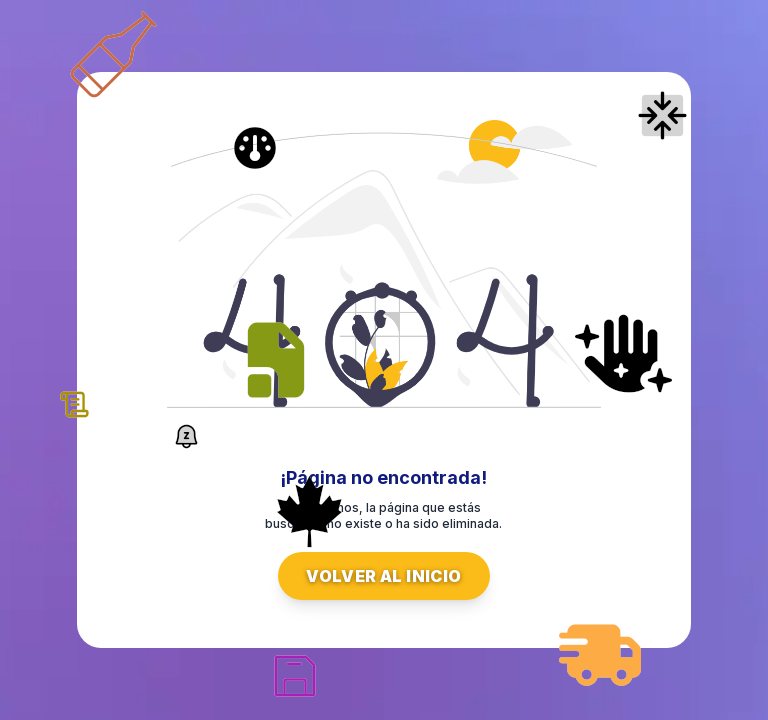  What do you see at coordinates (600, 653) in the screenshot?
I see `indicates express or expedited shipping` at bounding box center [600, 653].